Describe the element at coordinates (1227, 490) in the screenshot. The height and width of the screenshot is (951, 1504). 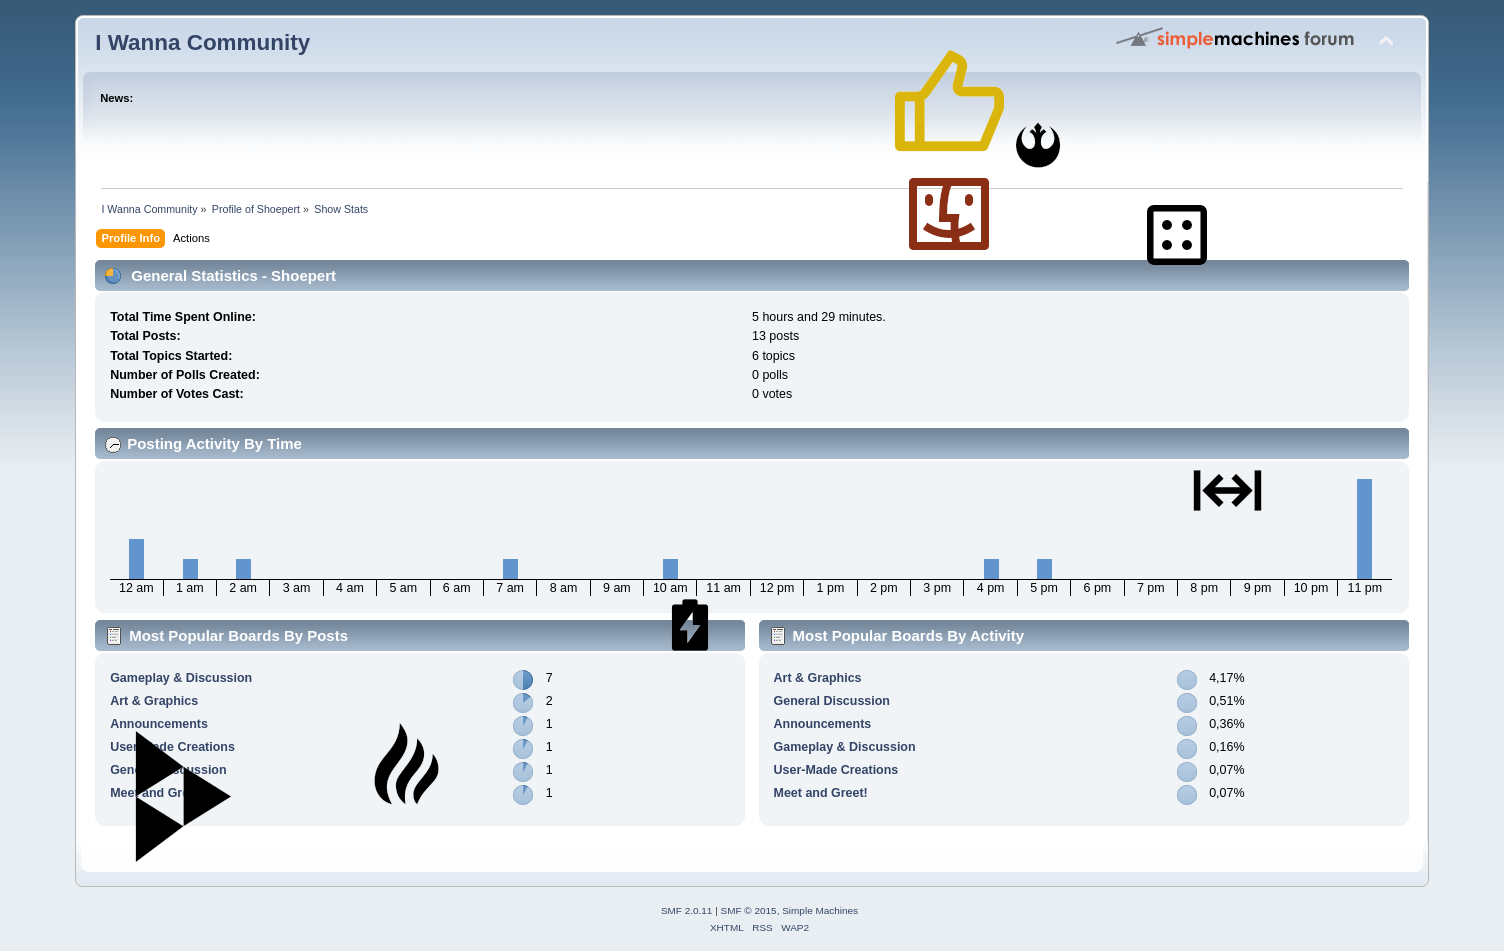
I see `expand content to full width` at that location.